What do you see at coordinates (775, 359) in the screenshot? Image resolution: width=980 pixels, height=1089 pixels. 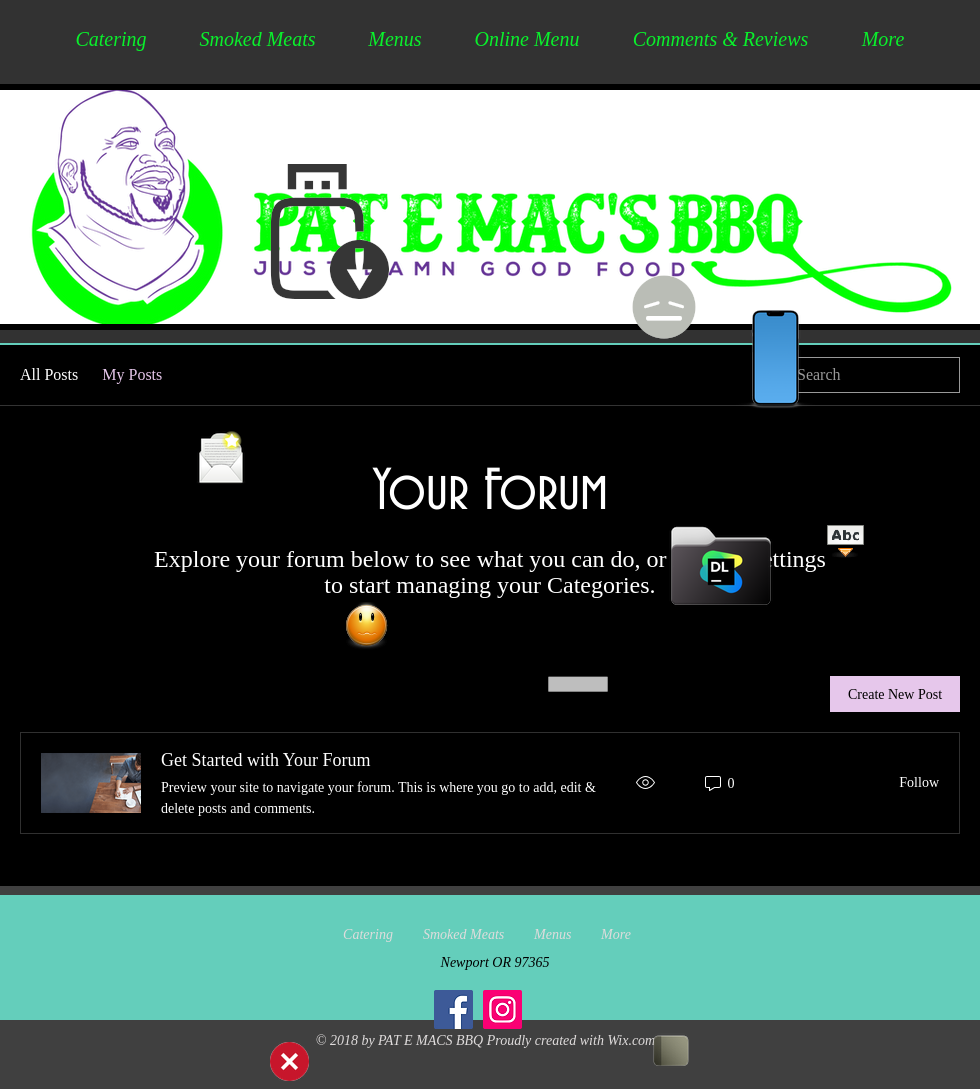 I see `iPhone 14 device icon` at bounding box center [775, 359].